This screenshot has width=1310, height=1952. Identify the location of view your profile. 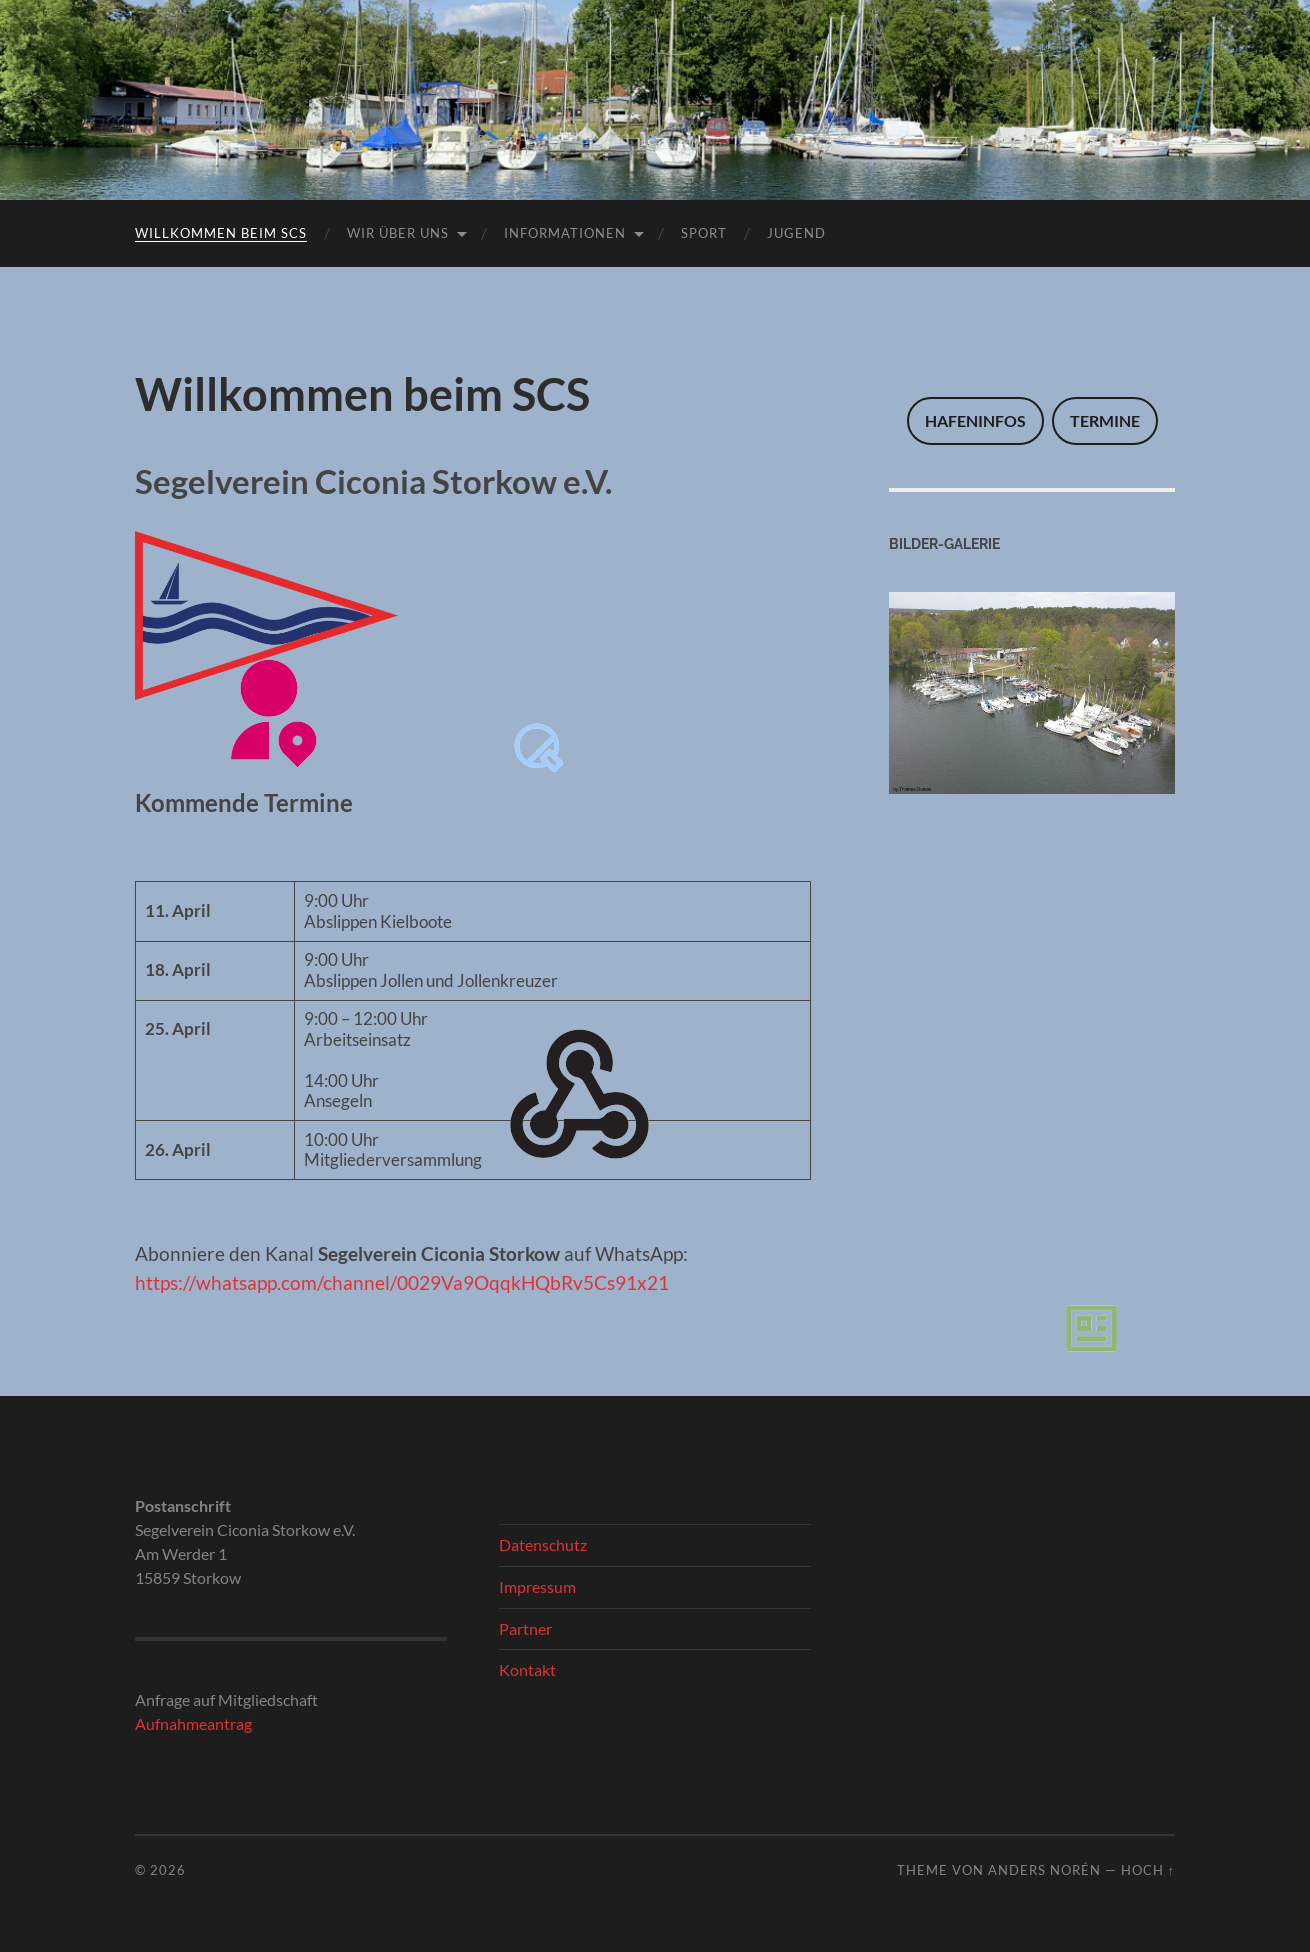
(1091, 1328).